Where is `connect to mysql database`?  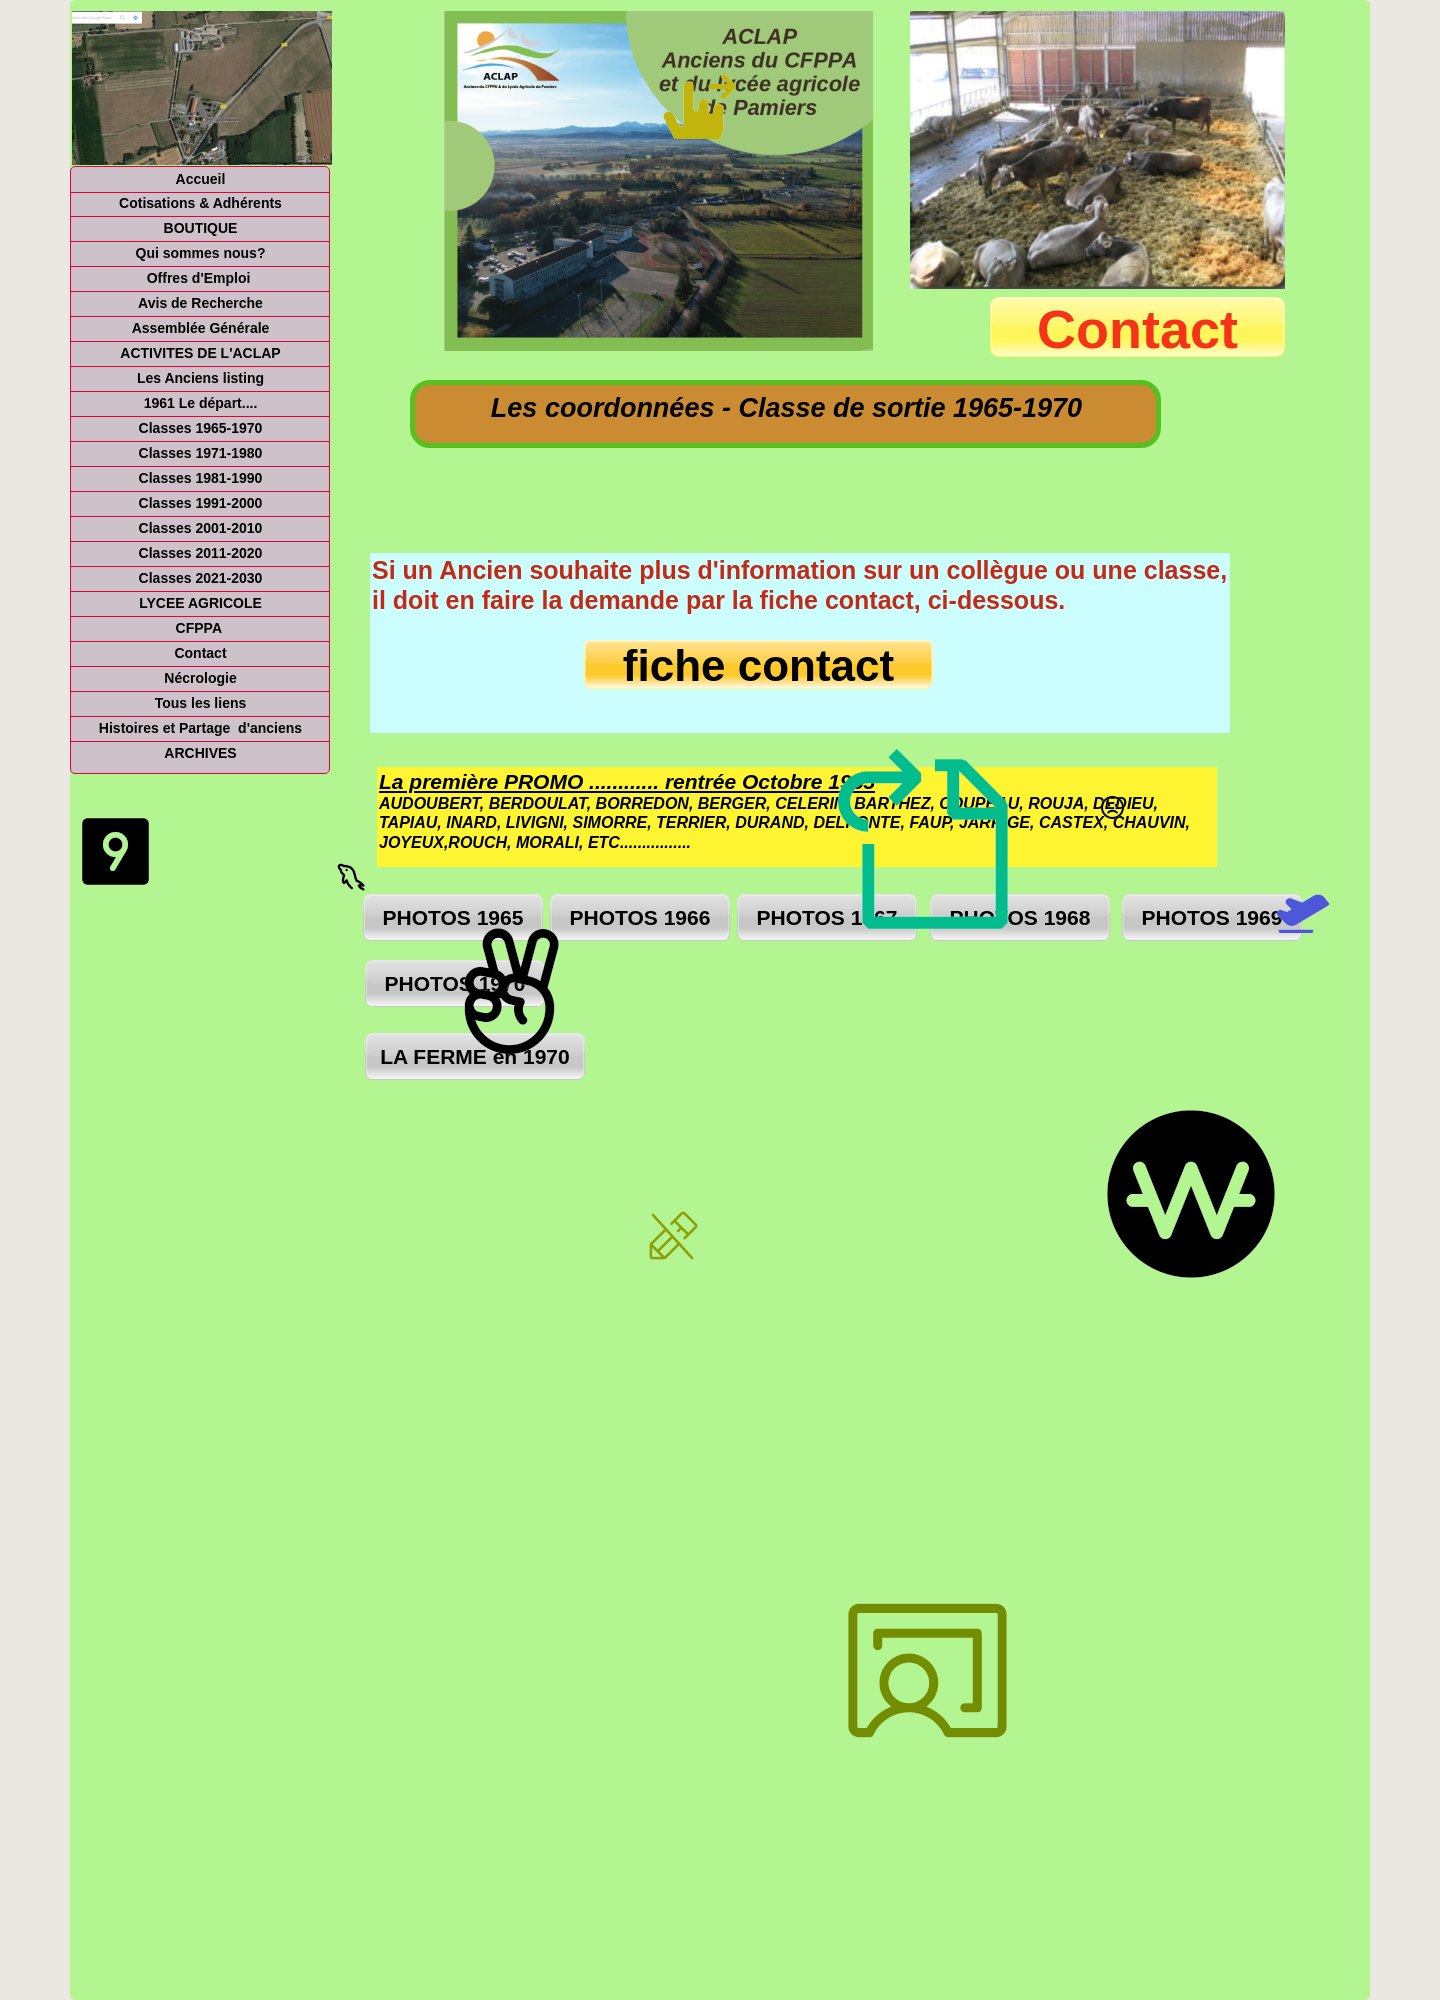
connect to mysql database is located at coordinates (350, 876).